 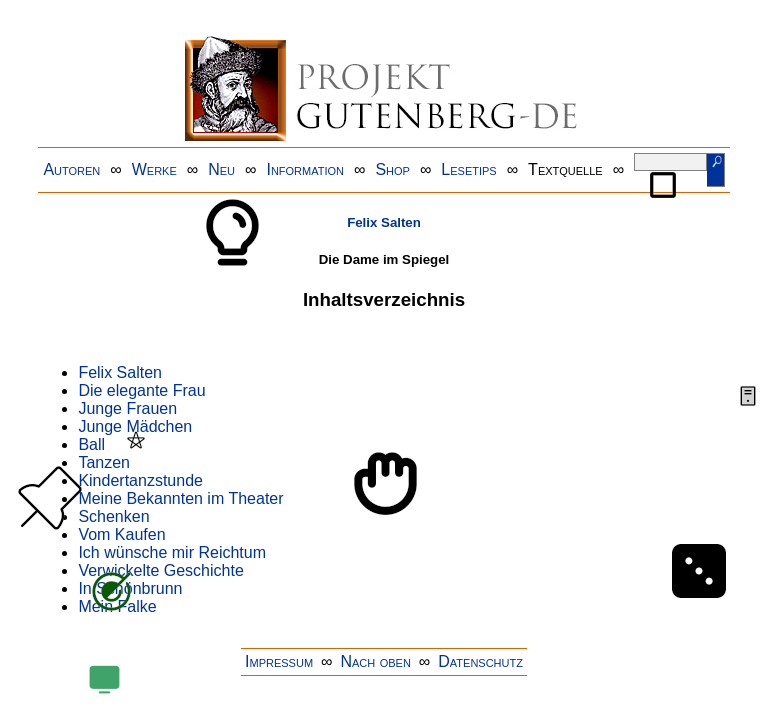 I want to click on stop media playback, so click(x=663, y=185).